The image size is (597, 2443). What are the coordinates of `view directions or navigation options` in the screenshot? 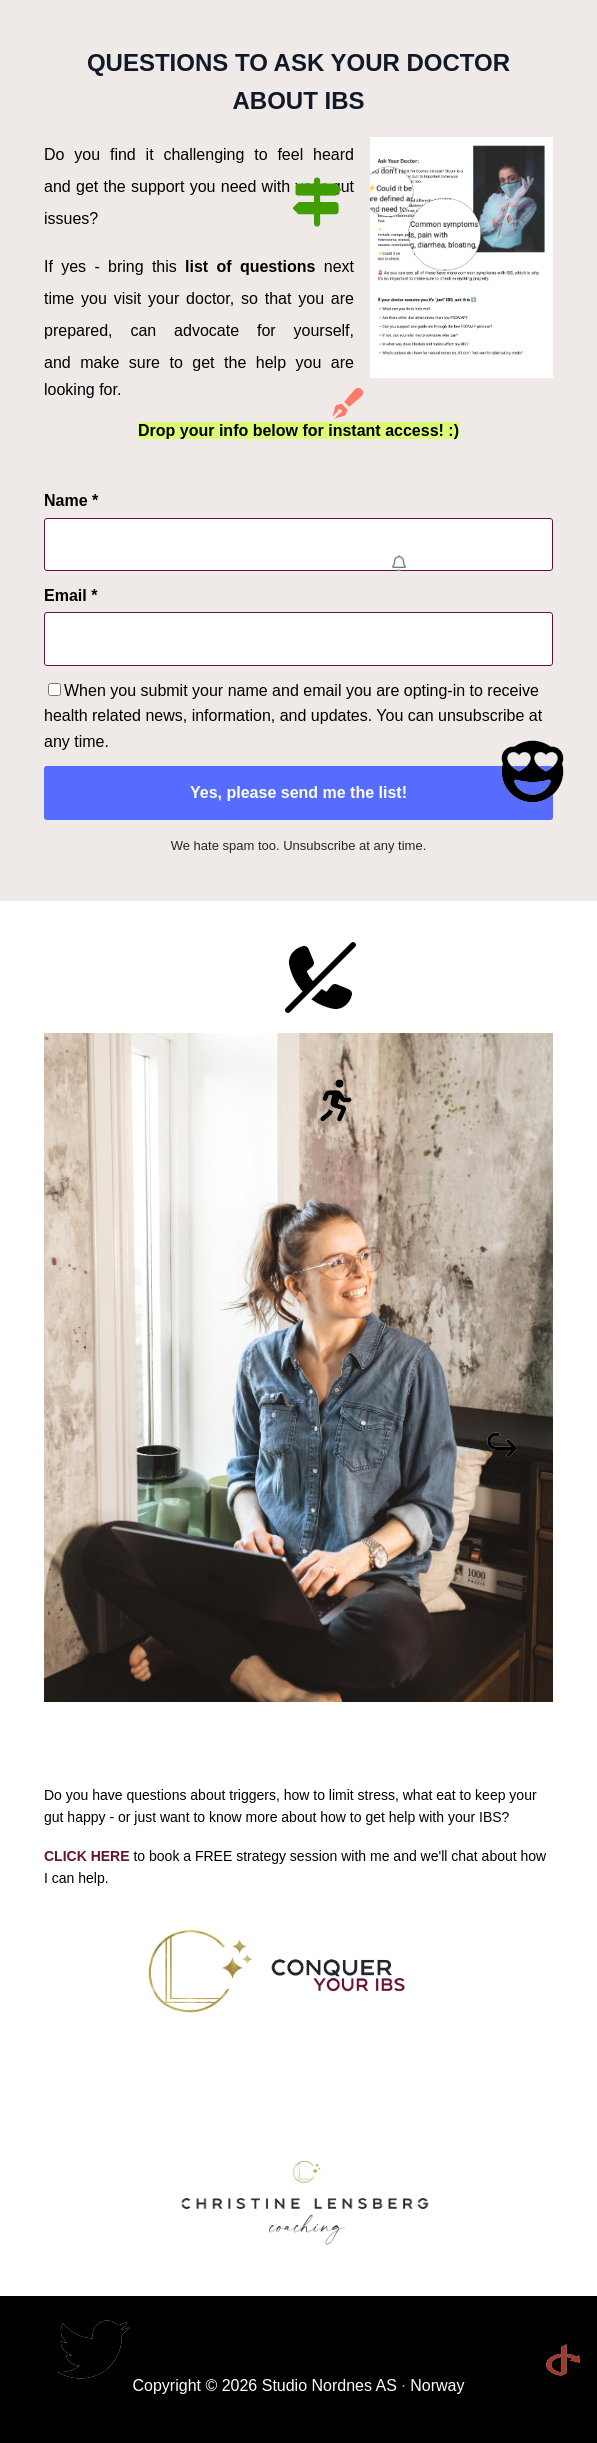 It's located at (317, 202).